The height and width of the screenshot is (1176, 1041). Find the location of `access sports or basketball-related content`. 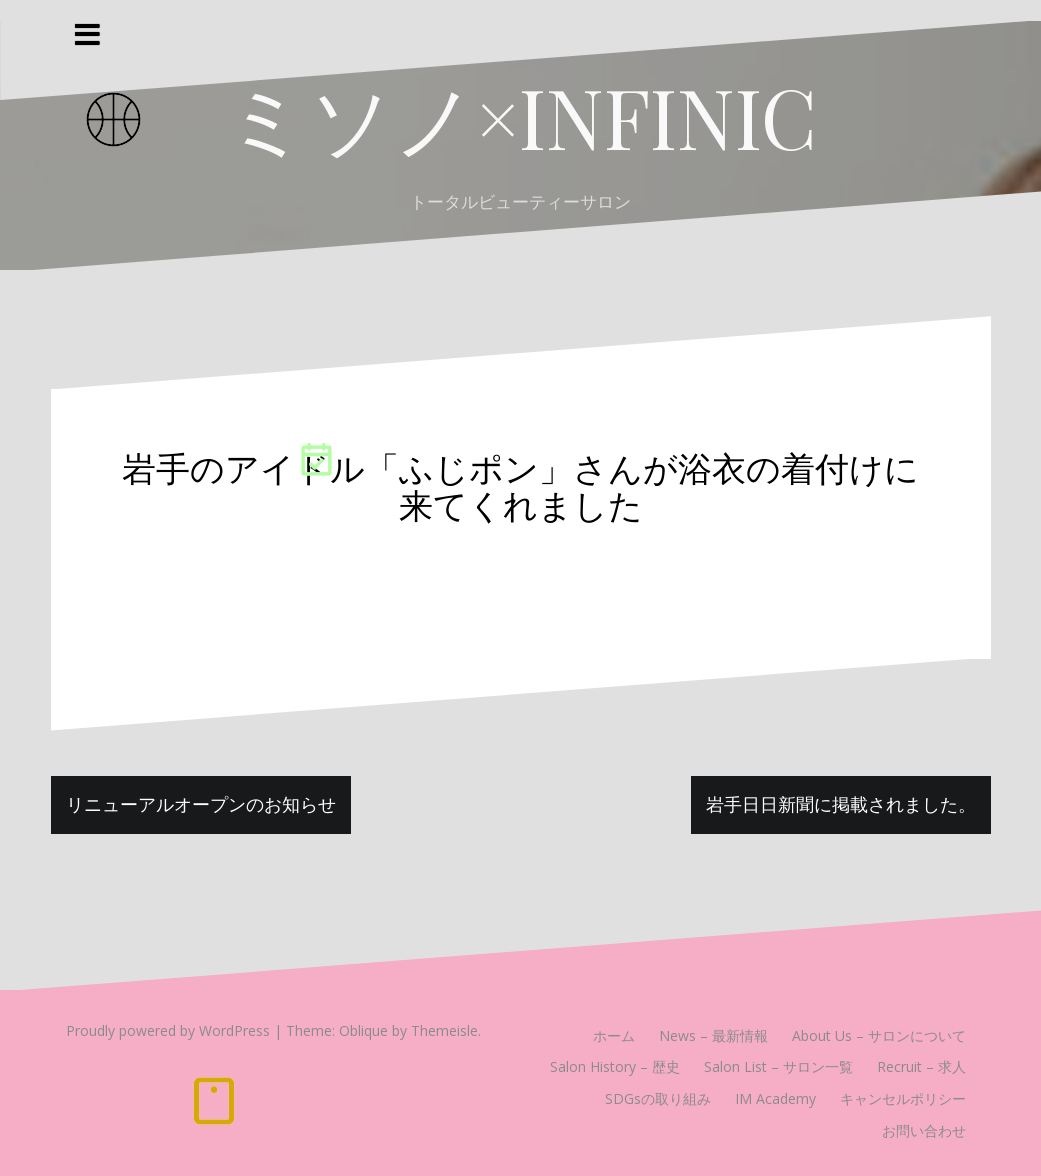

access sports or basketball-related content is located at coordinates (113, 119).